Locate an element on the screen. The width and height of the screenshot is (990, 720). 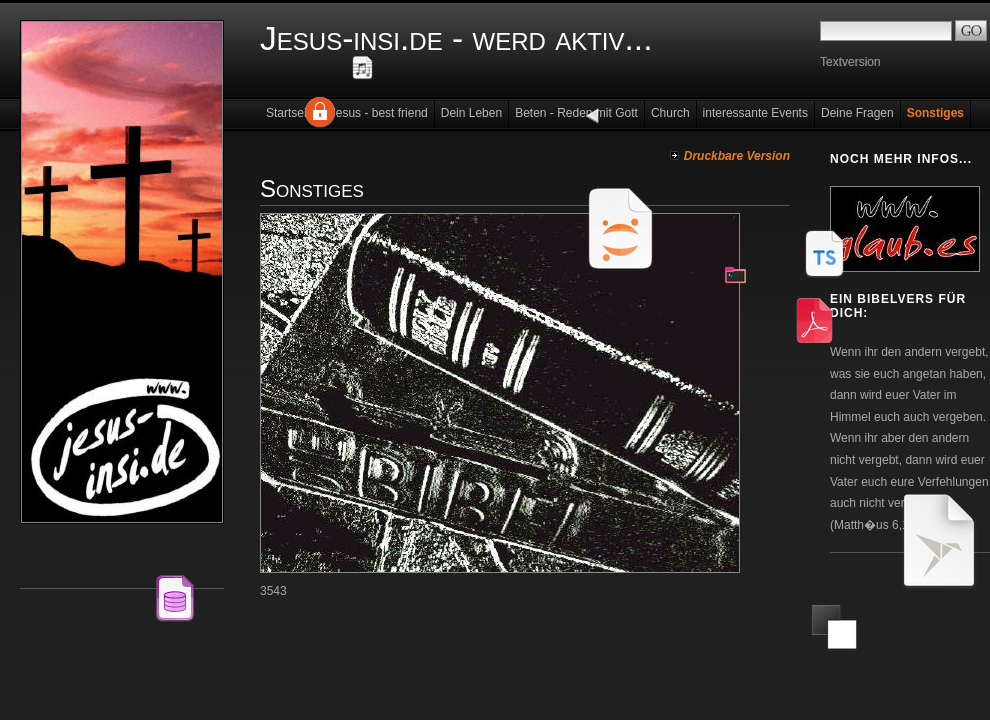
open hyper terminal project folder is located at coordinates (735, 275).